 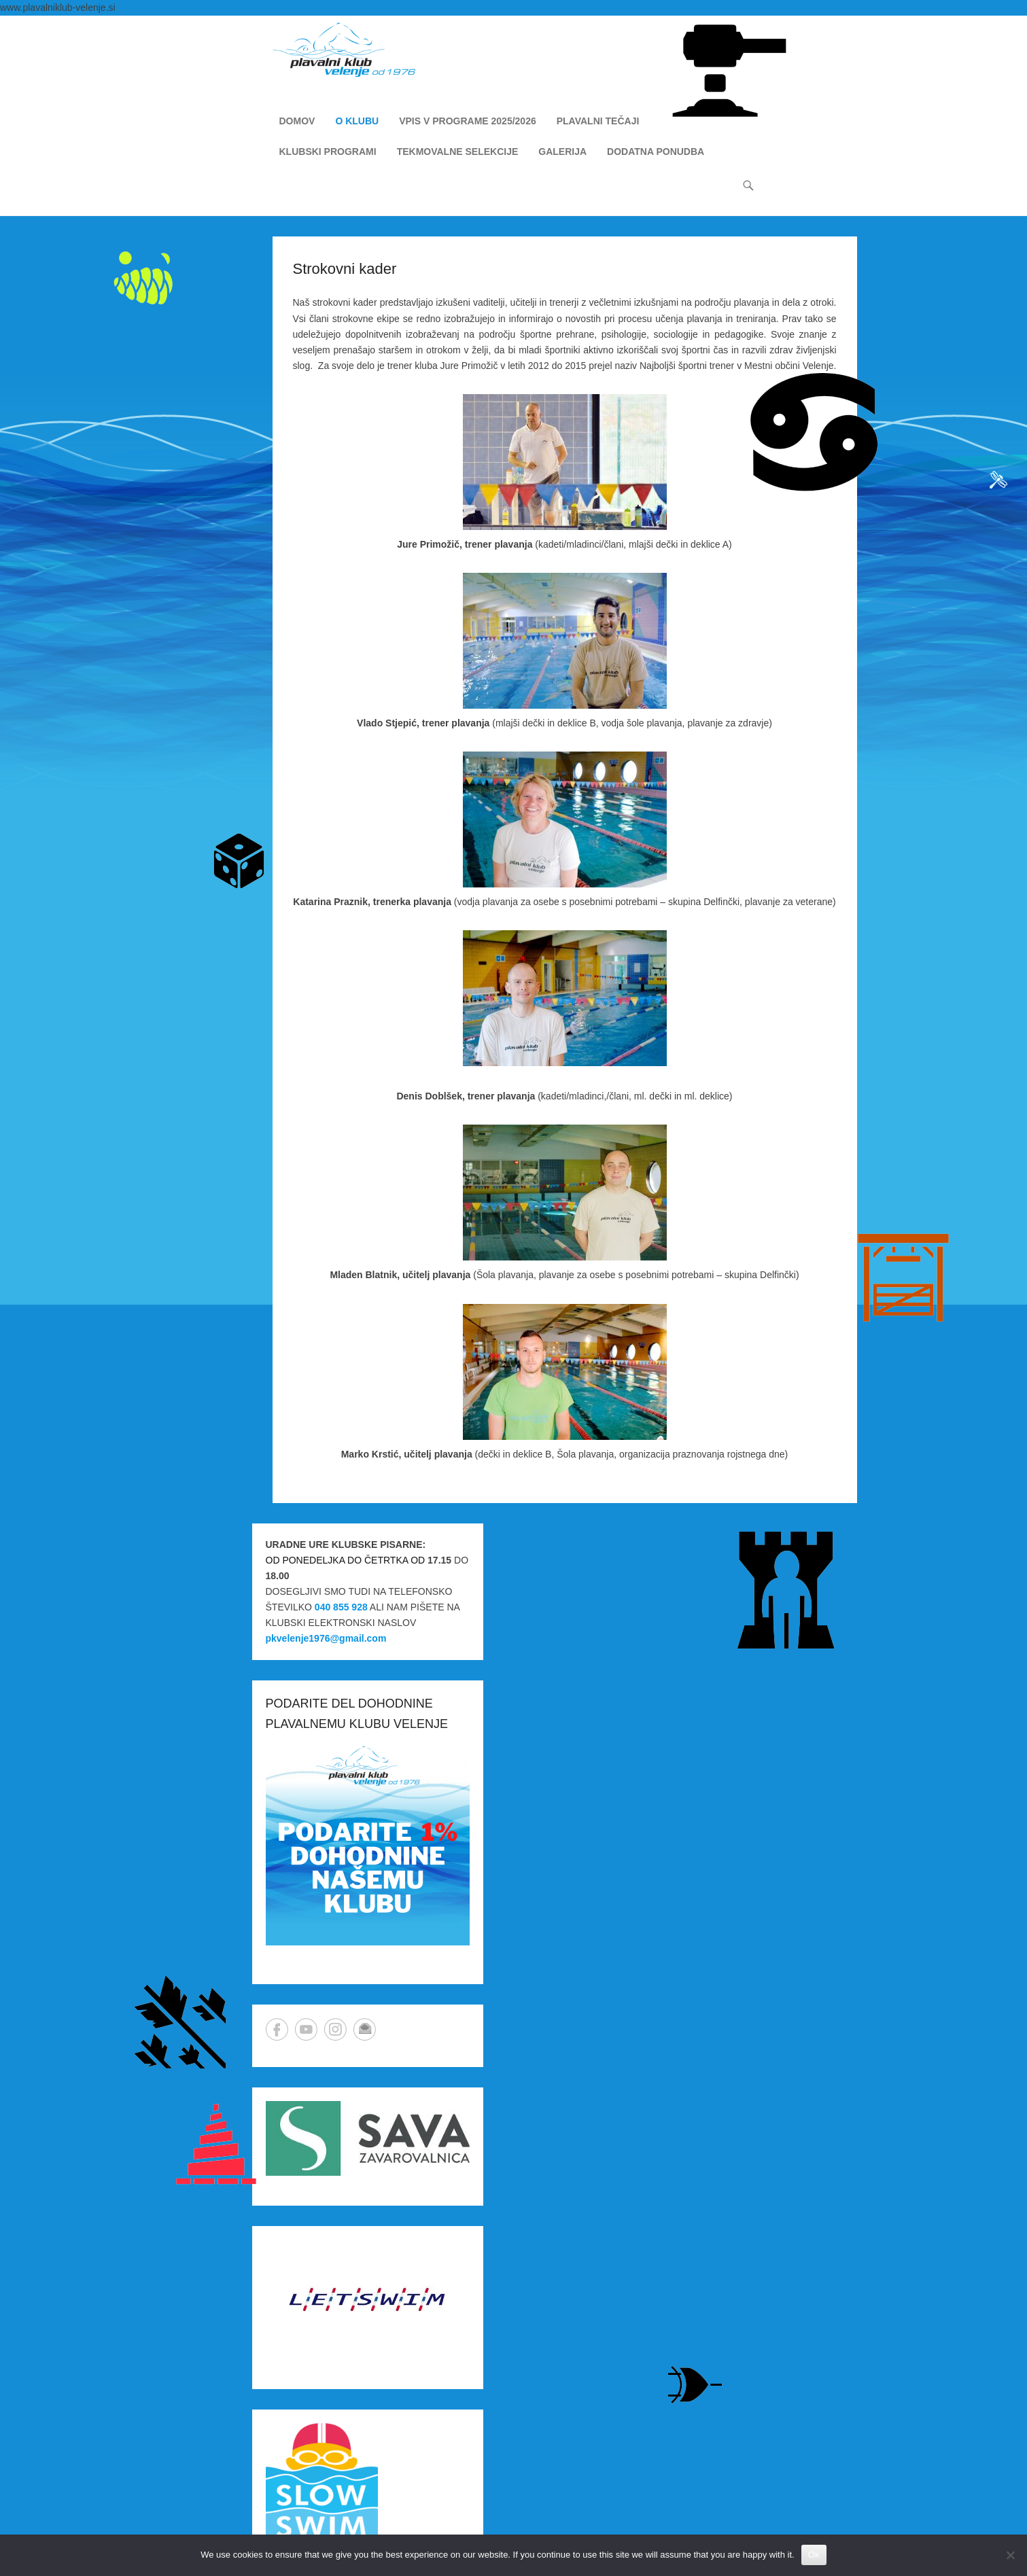 What do you see at coordinates (143, 279) in the screenshot?
I see `indicates a hungry or gluttonous character status` at bounding box center [143, 279].